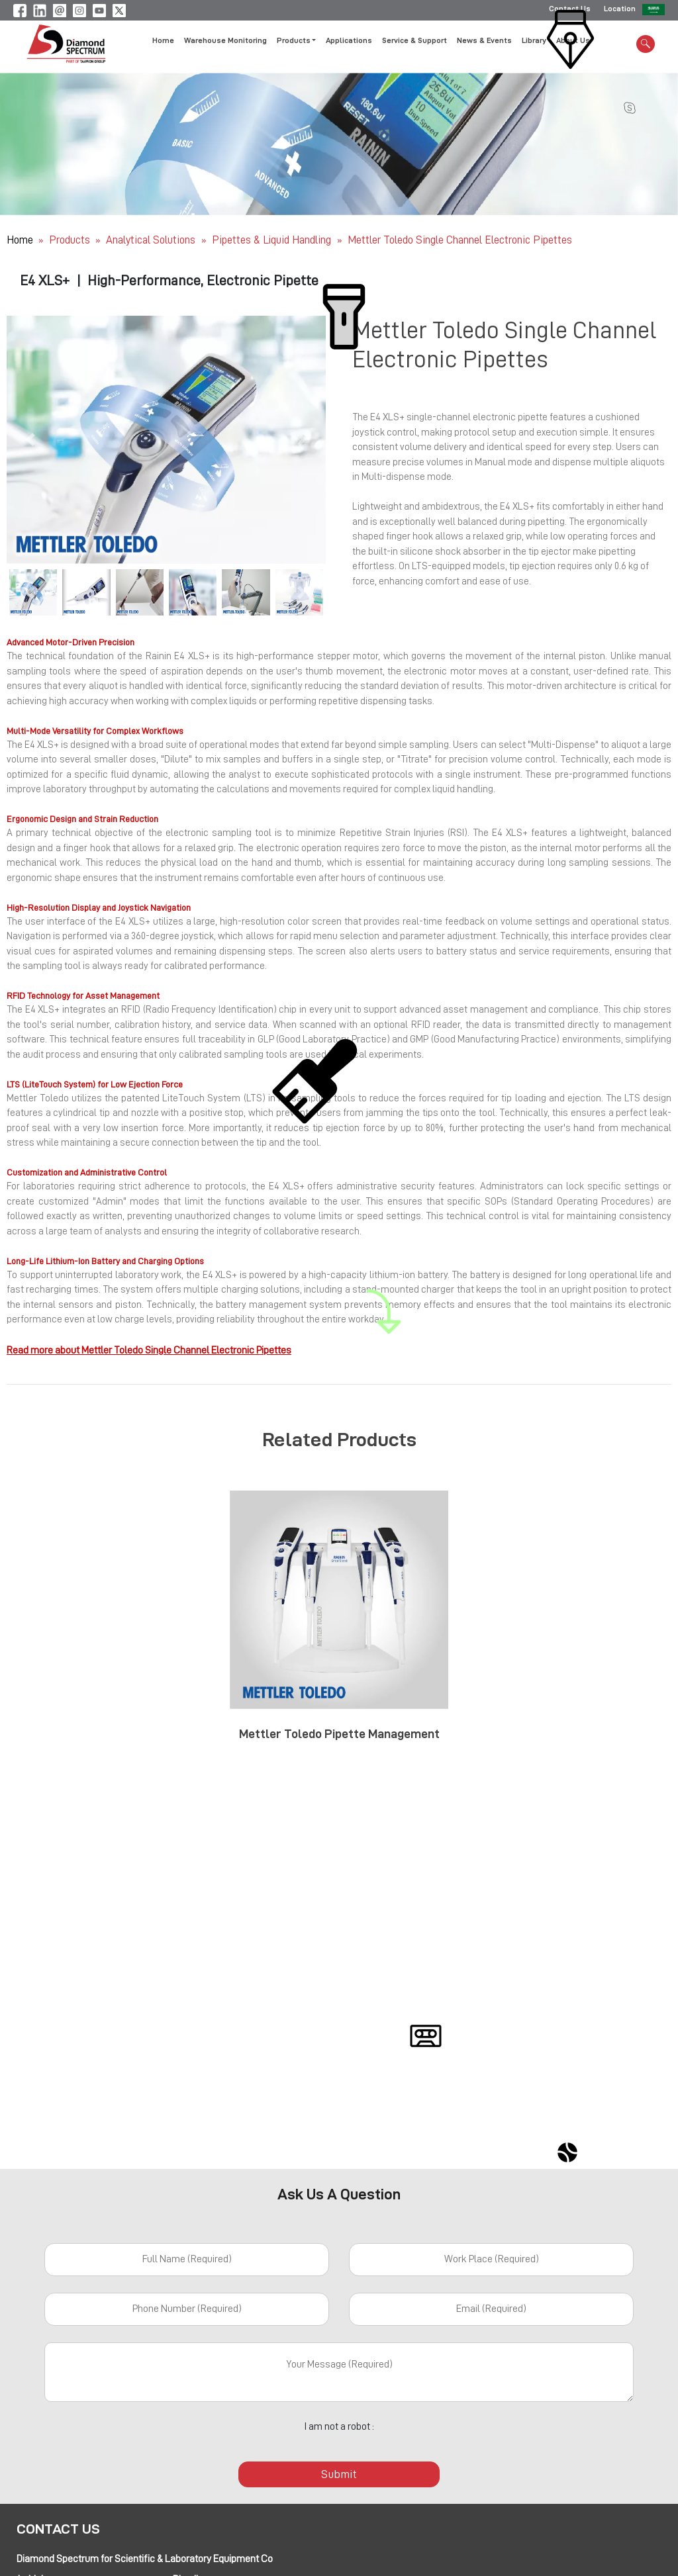  Describe the element at coordinates (567, 2152) in the screenshot. I see `access tennis or sports-related features` at that location.